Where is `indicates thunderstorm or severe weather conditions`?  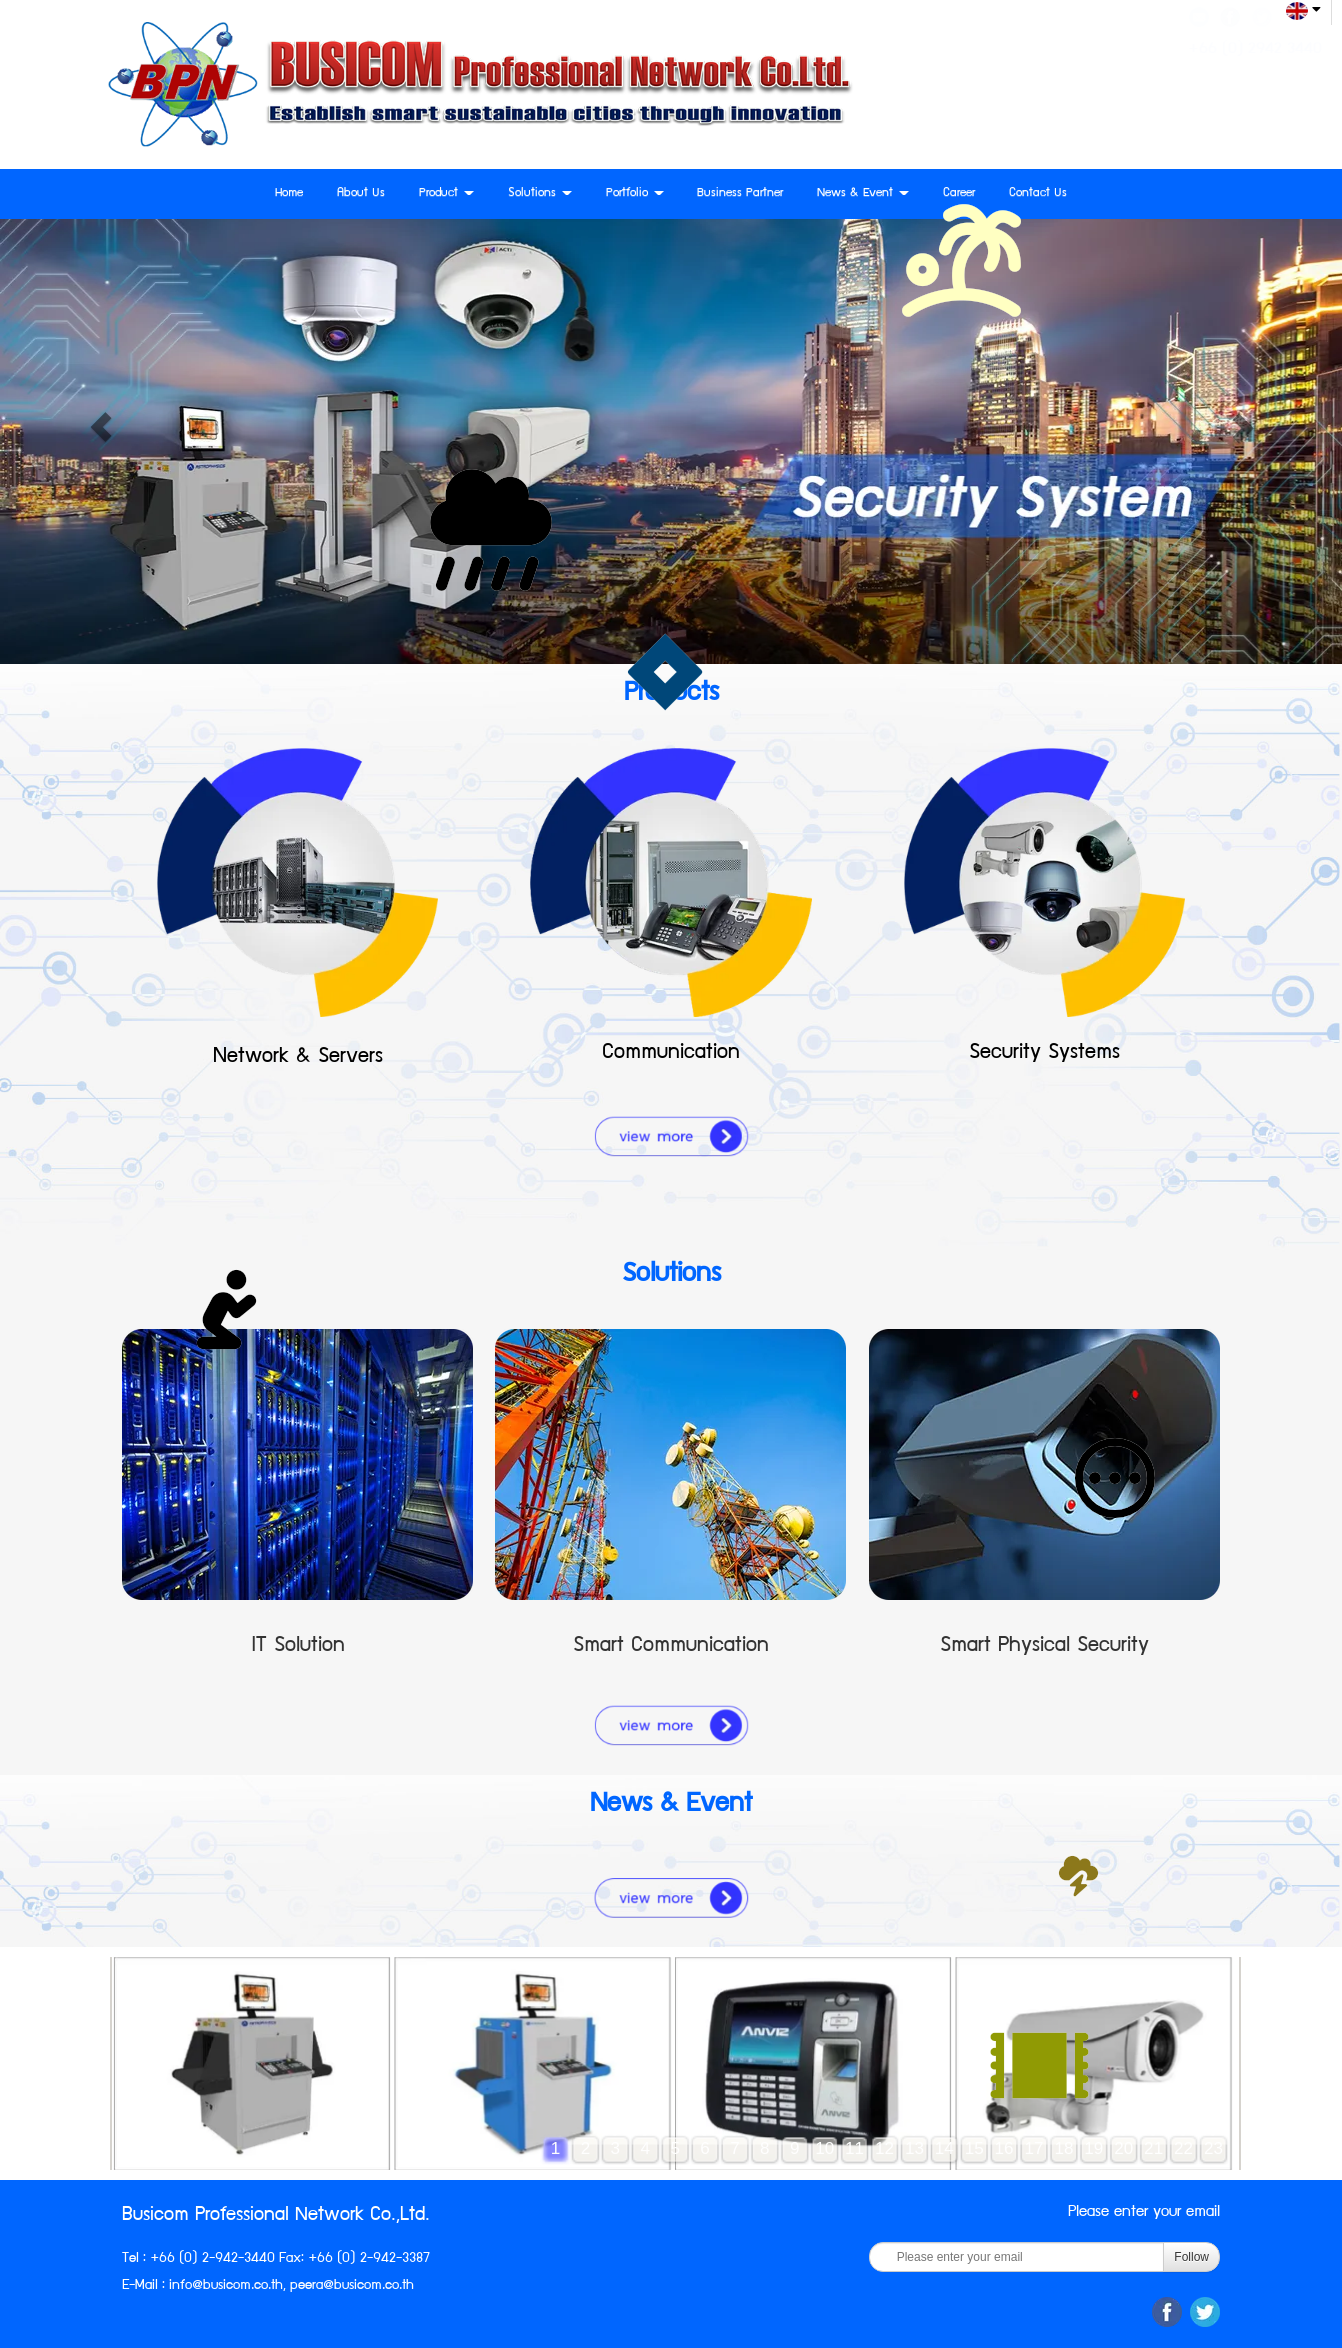
indicates thunderstorm or severe weather conditions is located at coordinates (1078, 1875).